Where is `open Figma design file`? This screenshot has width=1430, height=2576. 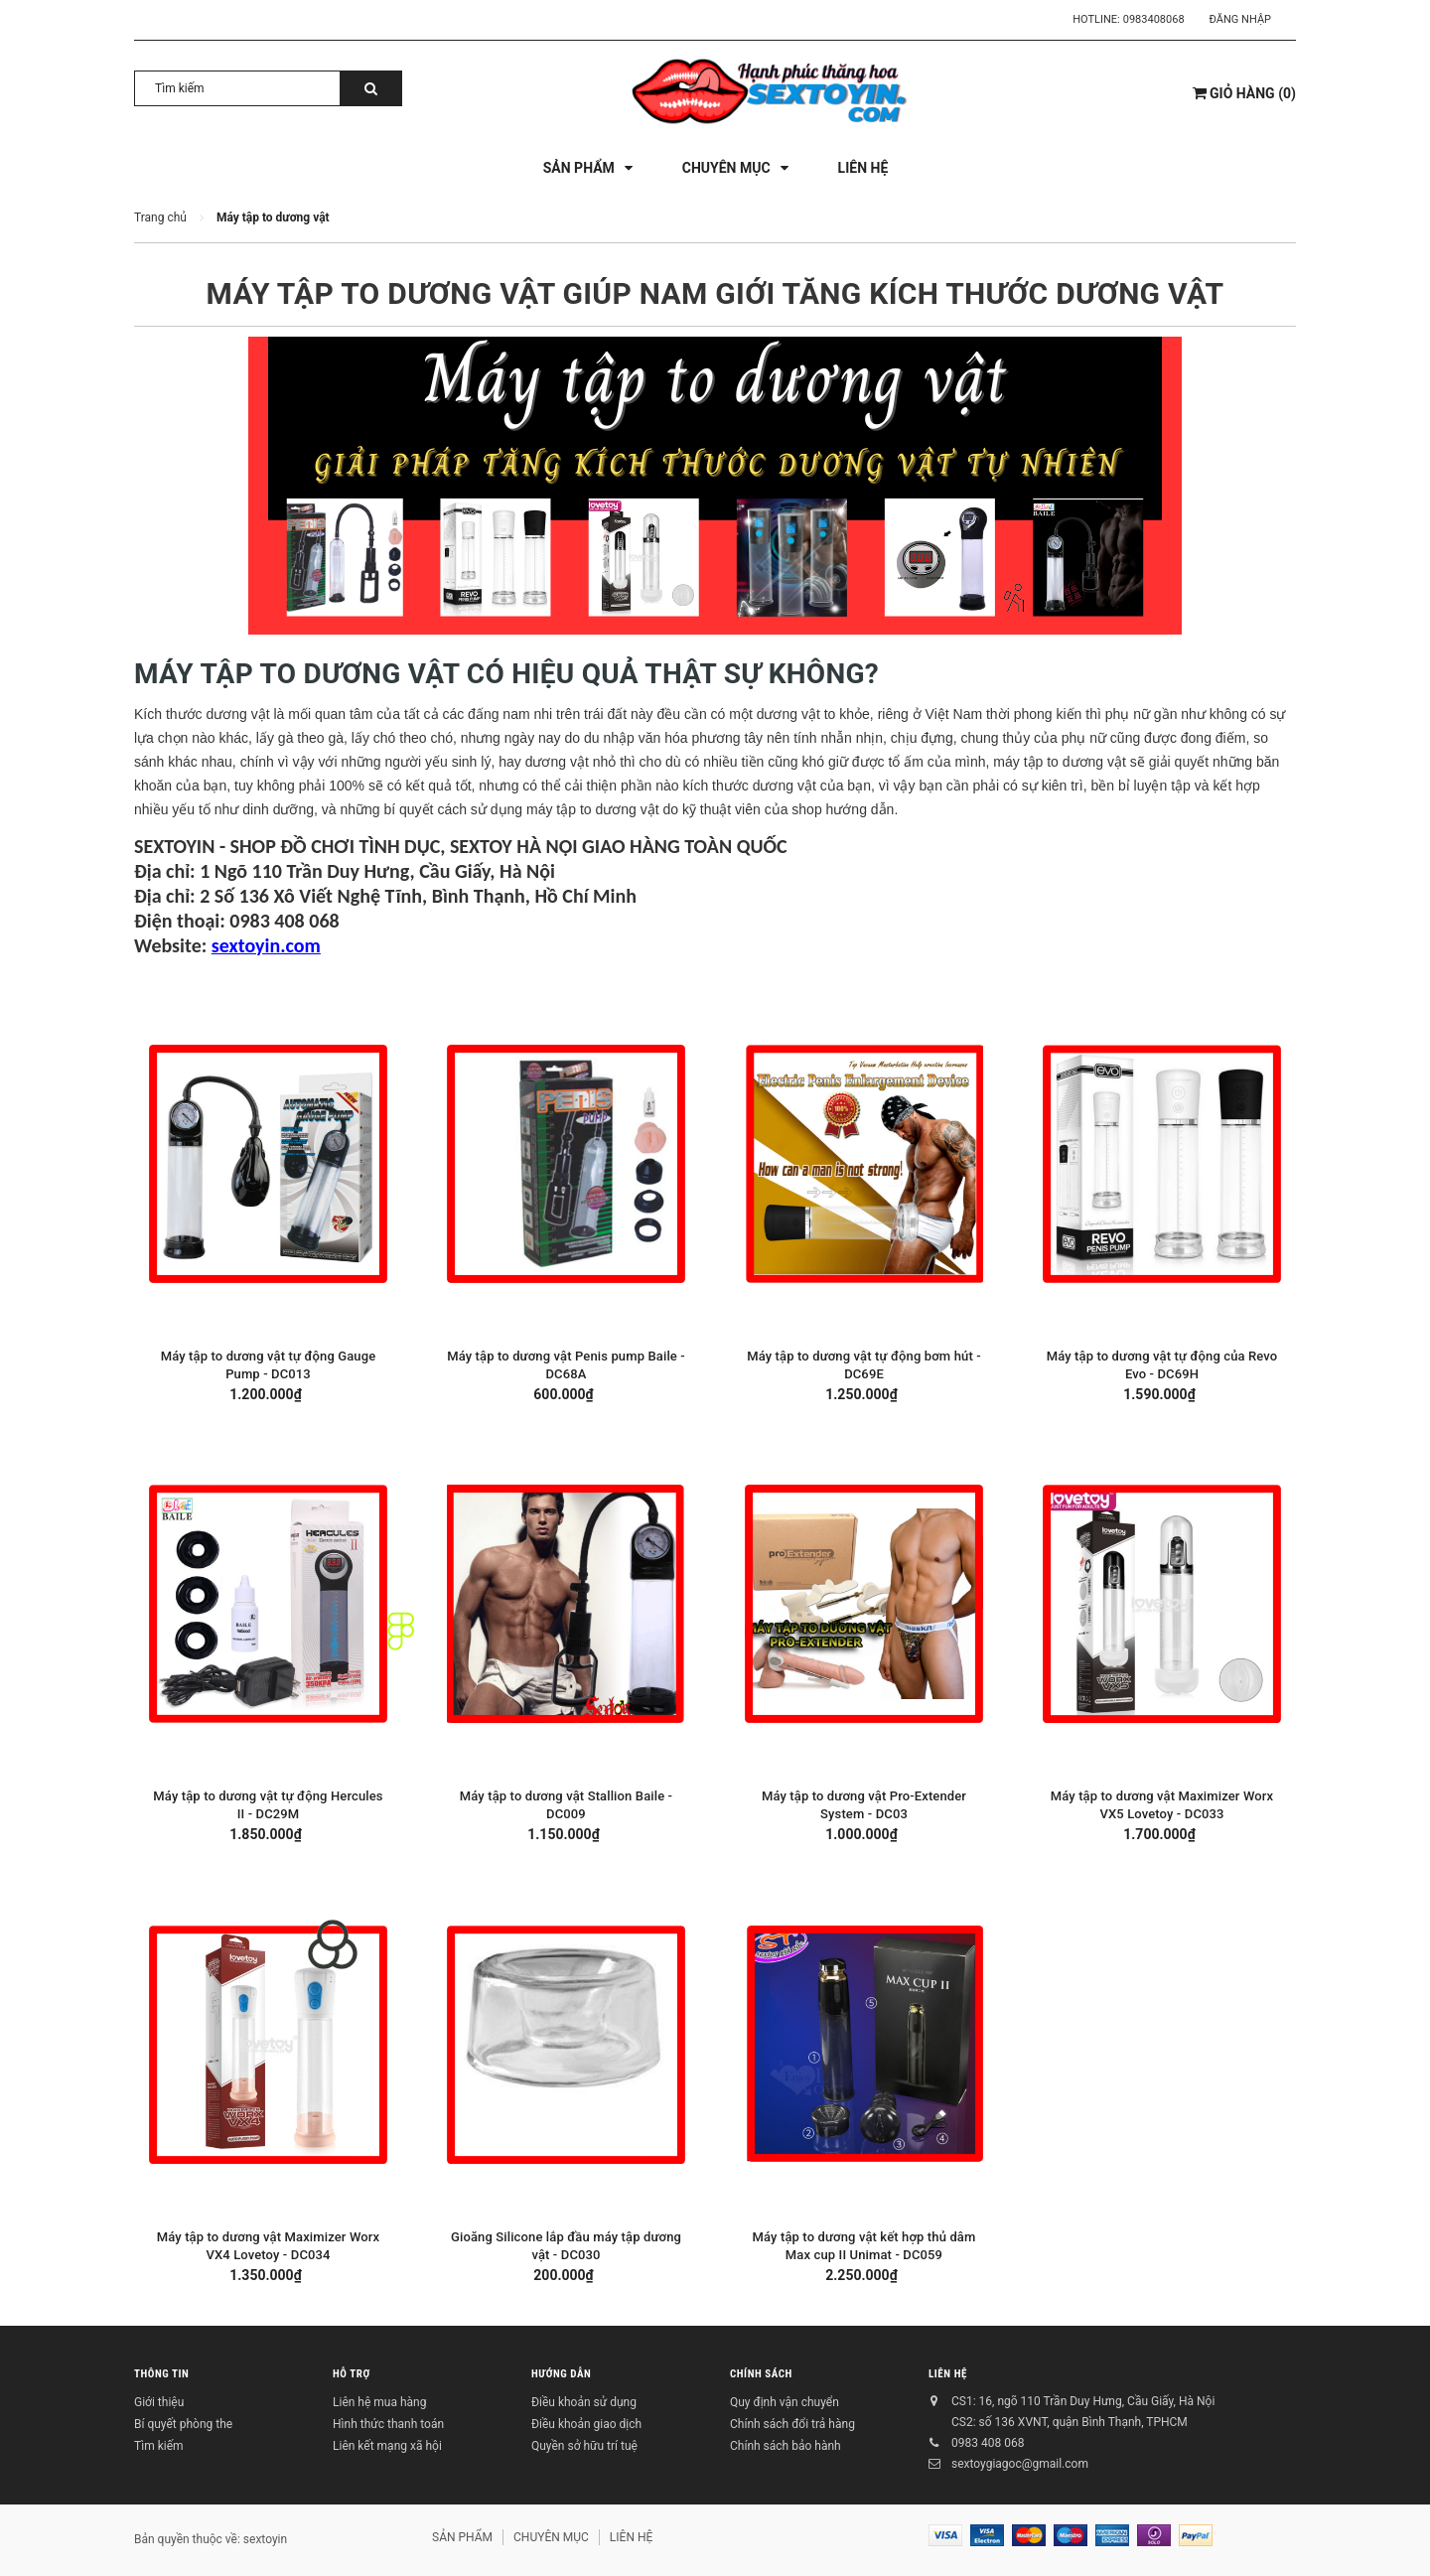
open Figma design file is located at coordinates (400, 1631).